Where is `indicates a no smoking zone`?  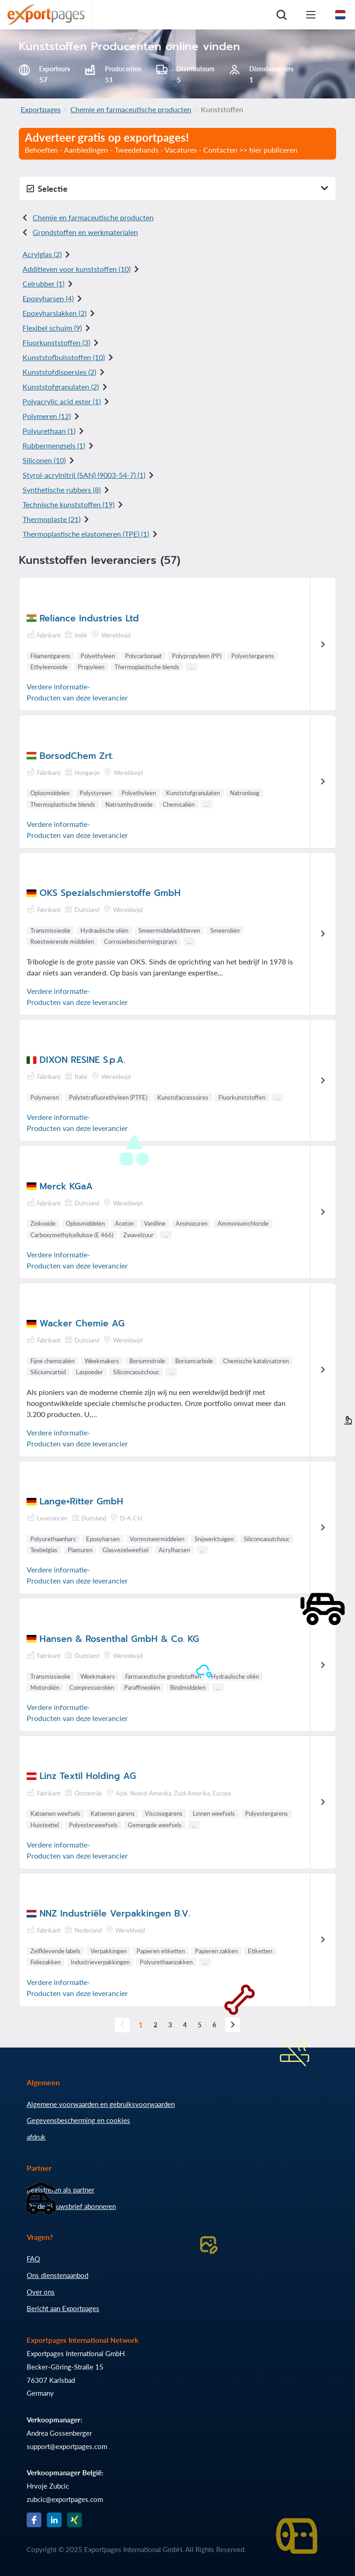
indicates a no smoking zone is located at coordinates (294, 2054).